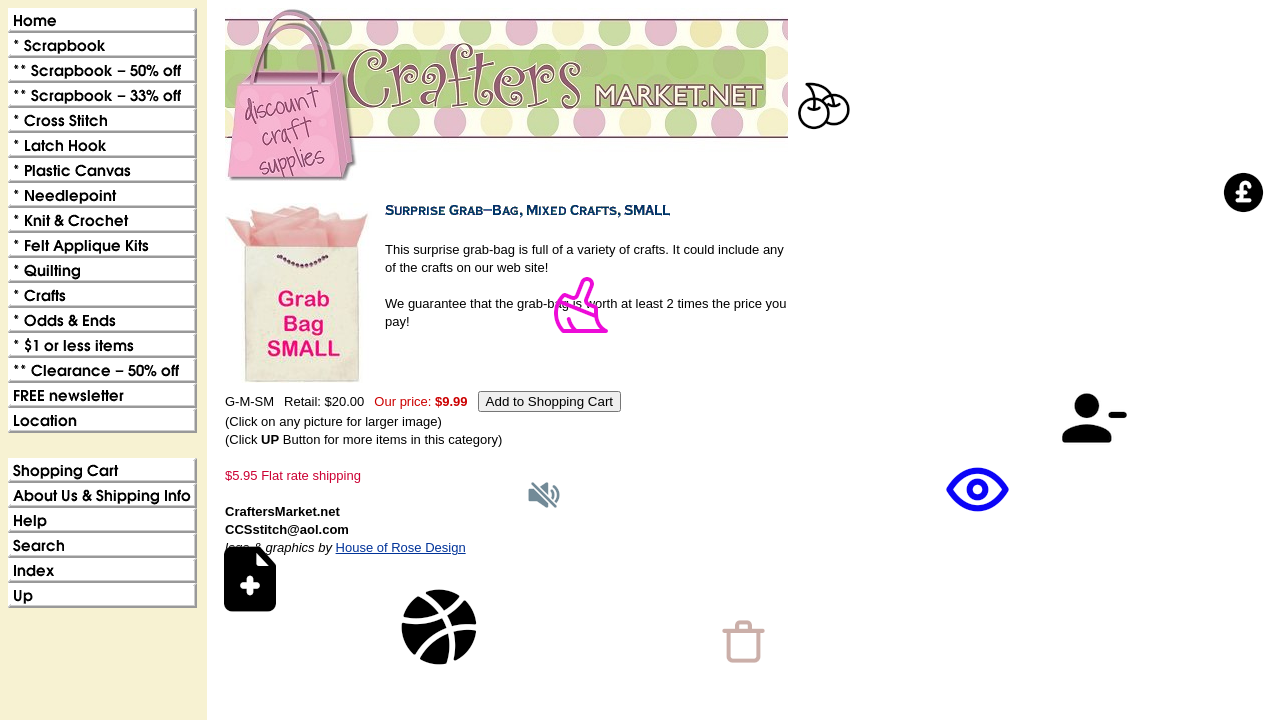 The width and height of the screenshot is (1280, 720). I want to click on delete this item, so click(743, 641).